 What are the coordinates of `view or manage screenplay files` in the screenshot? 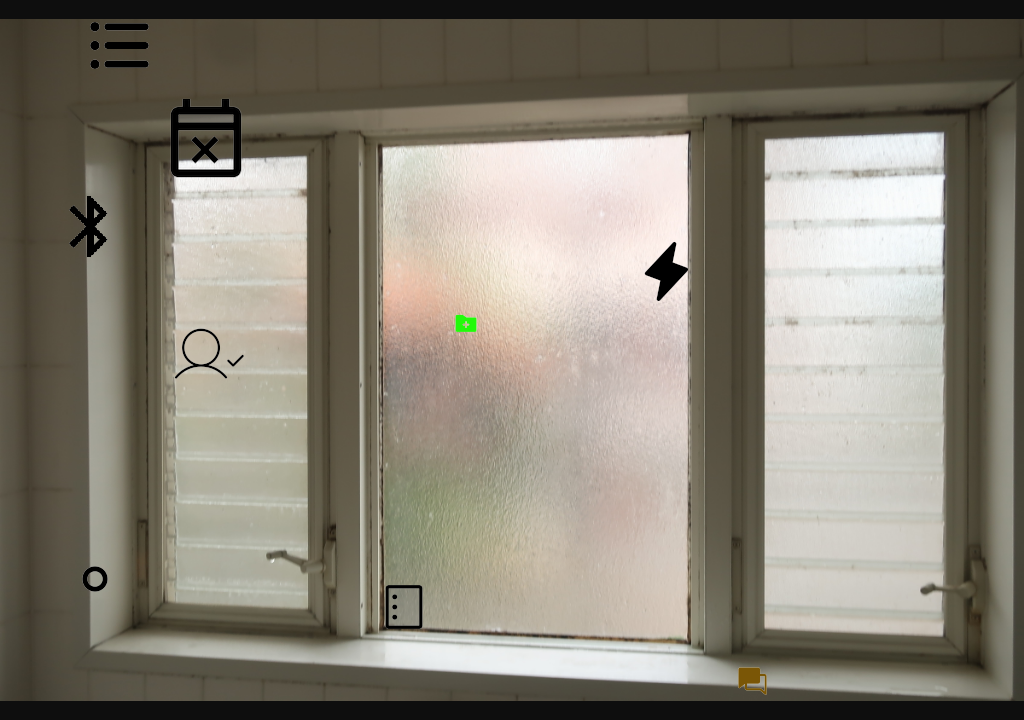 It's located at (404, 607).